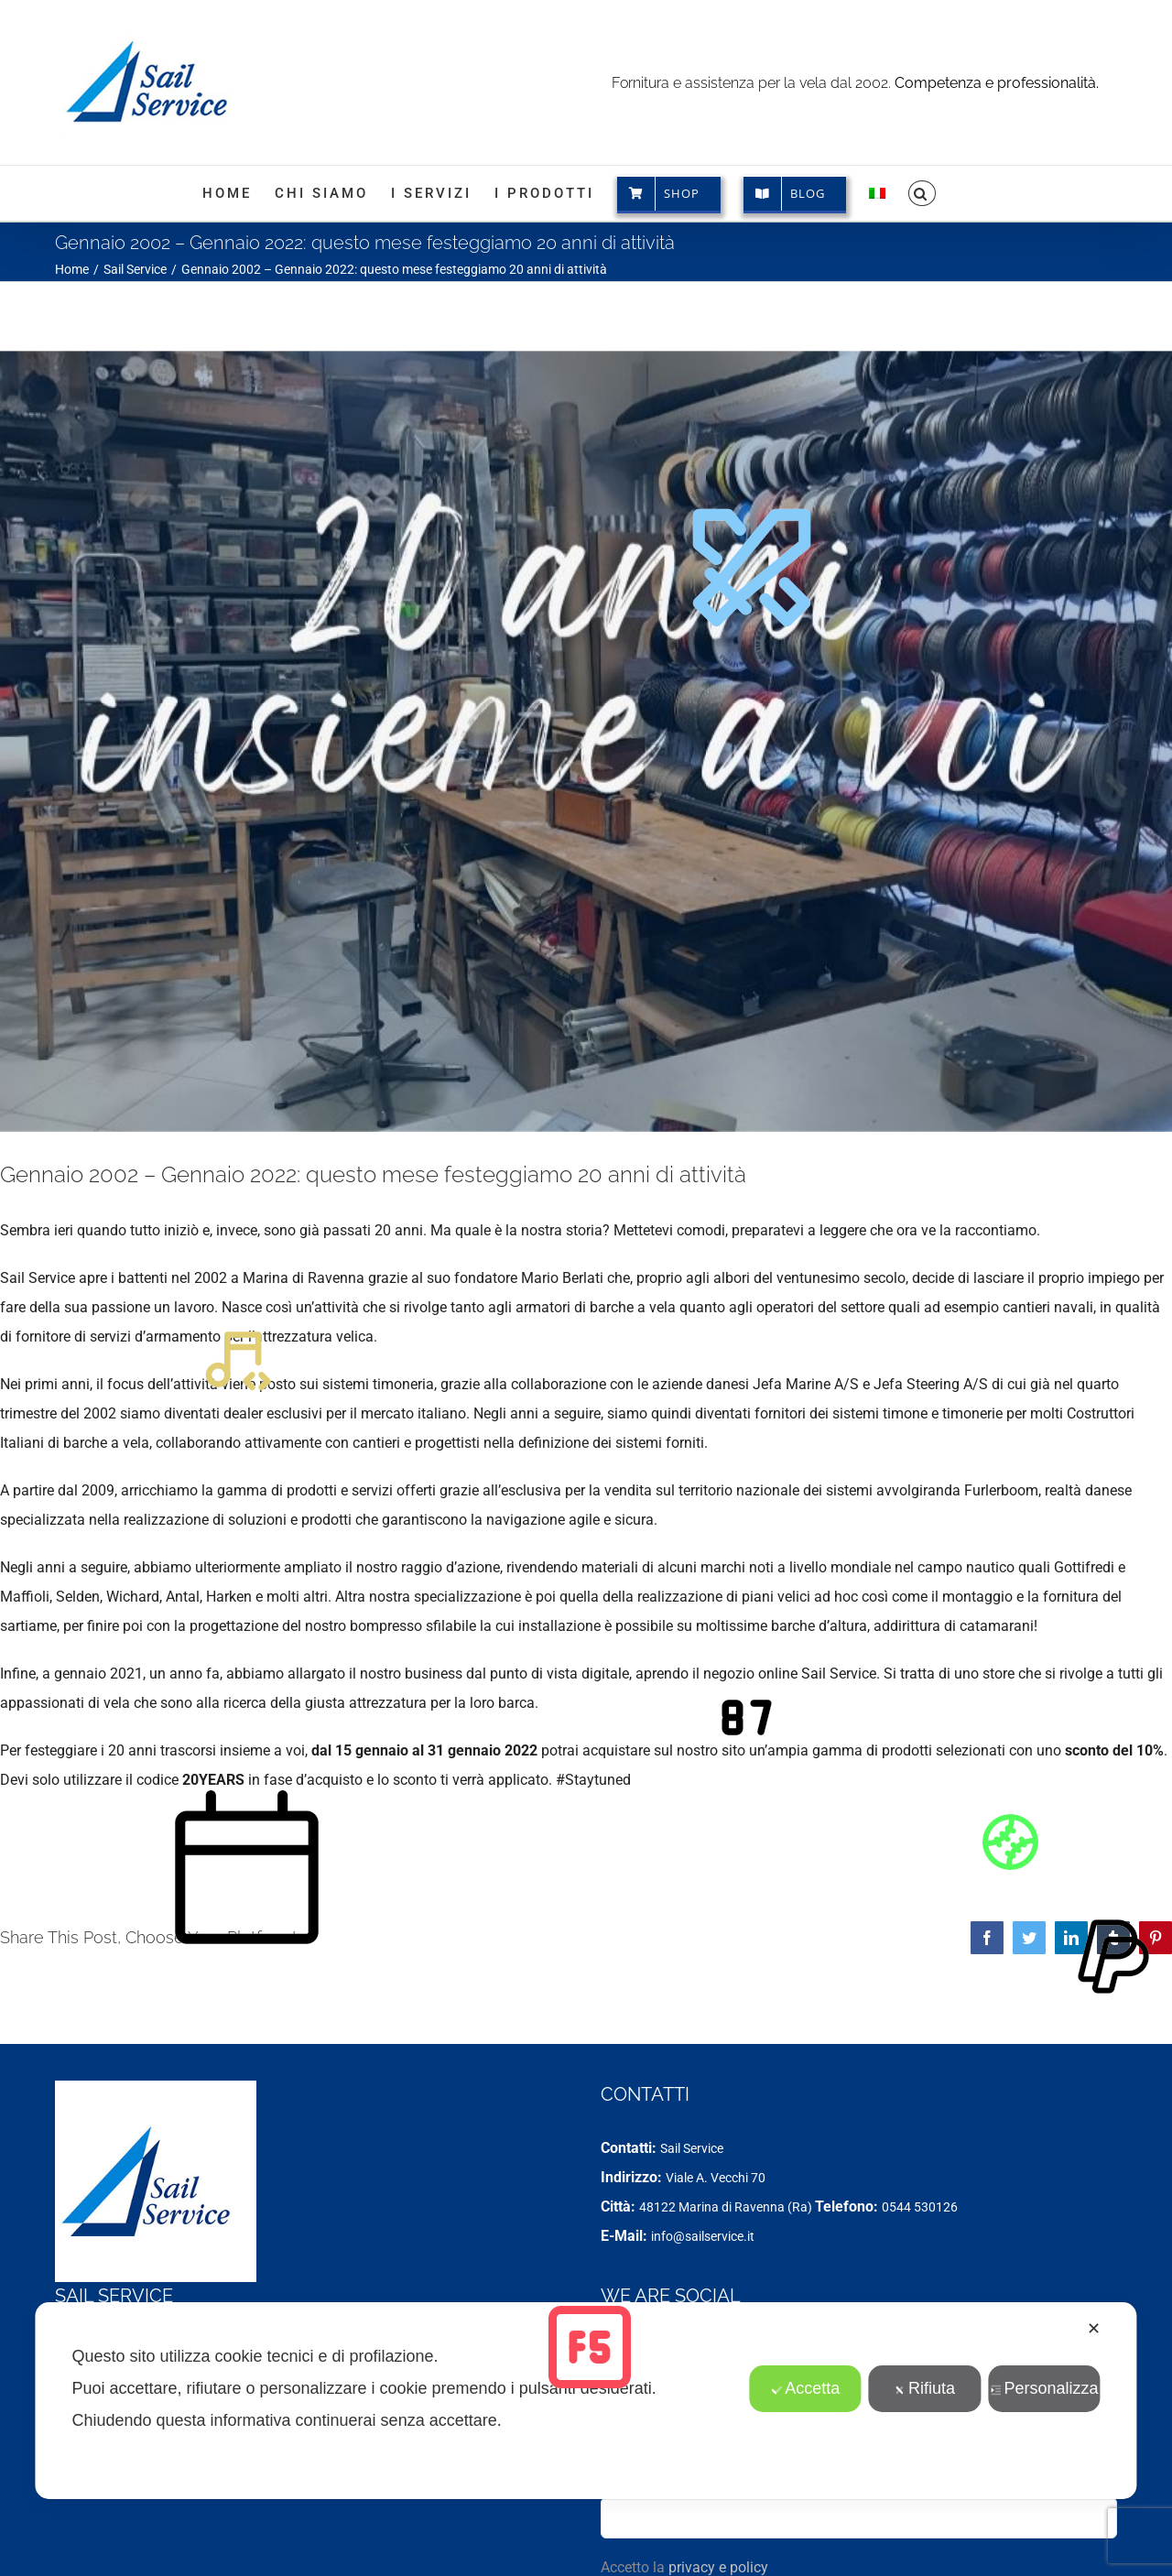 This screenshot has width=1172, height=2576. What do you see at coordinates (1112, 1956) in the screenshot?
I see `pay with PayPal` at bounding box center [1112, 1956].